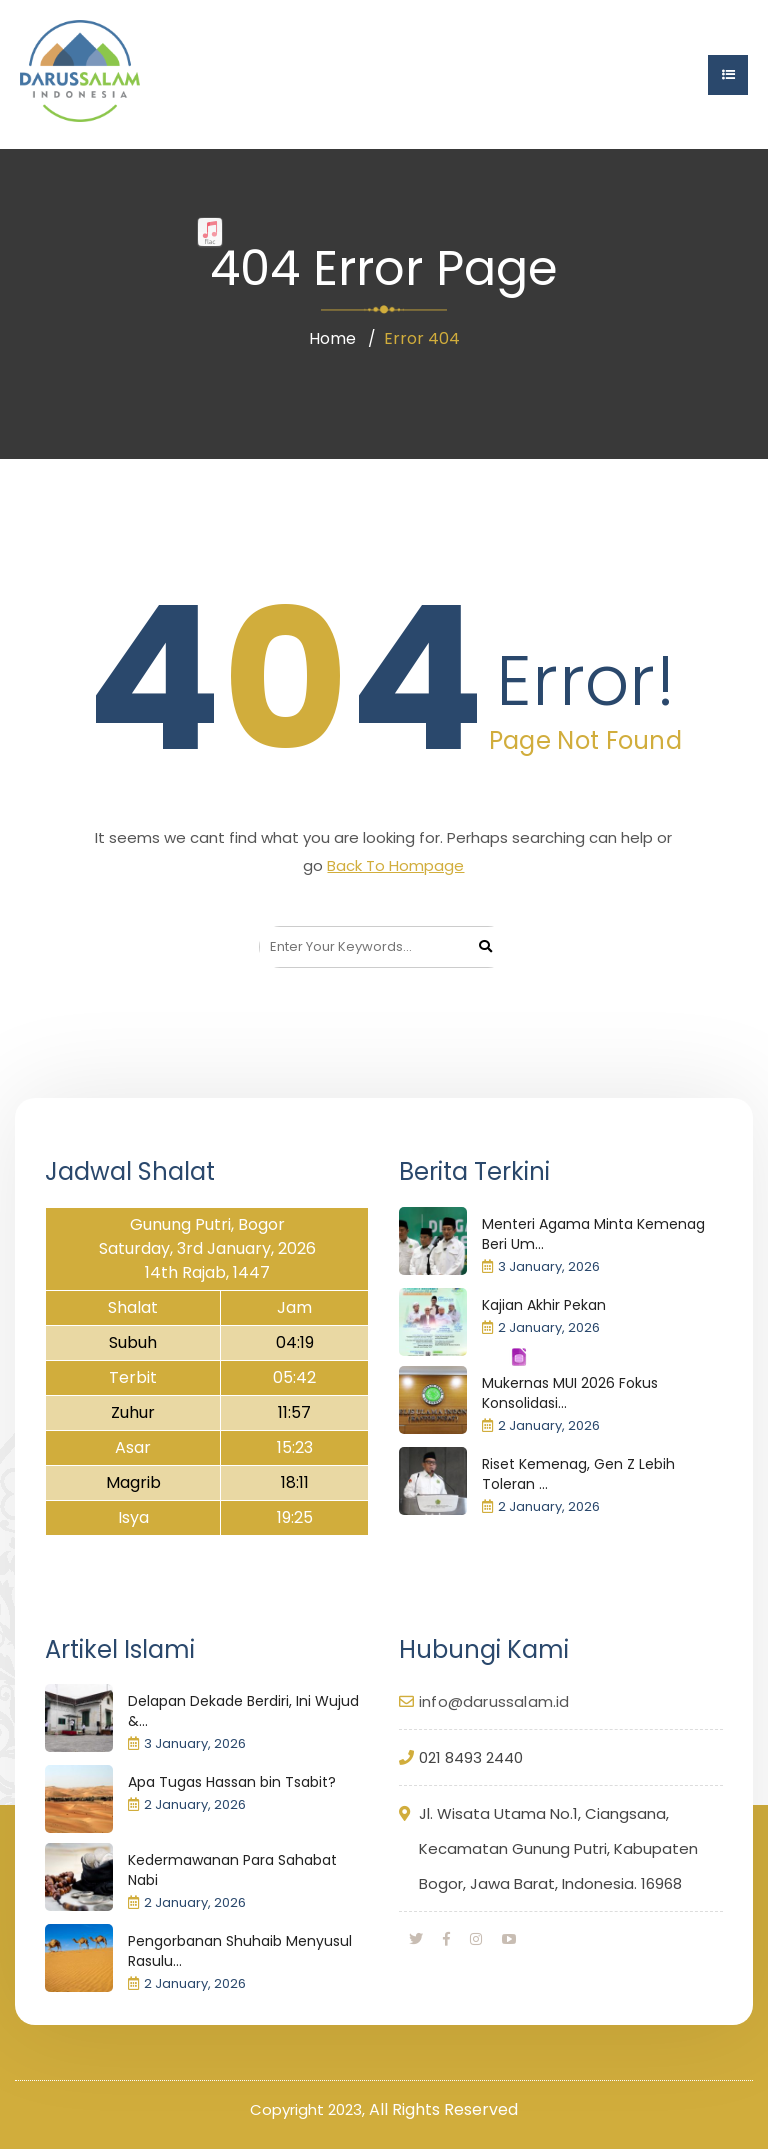 This screenshot has width=768, height=2149. I want to click on open libreoffice base database application, so click(519, 1357).